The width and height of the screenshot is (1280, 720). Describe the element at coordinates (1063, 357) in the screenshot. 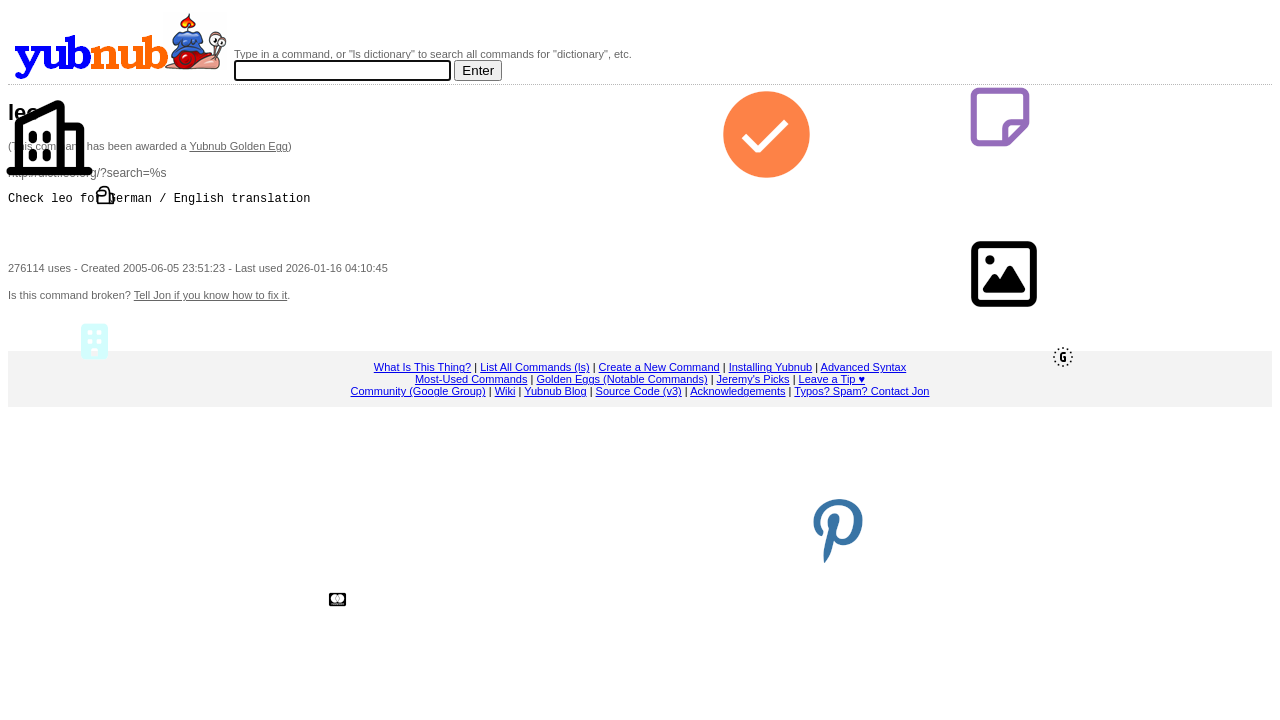

I see `google account or service indicator` at that location.